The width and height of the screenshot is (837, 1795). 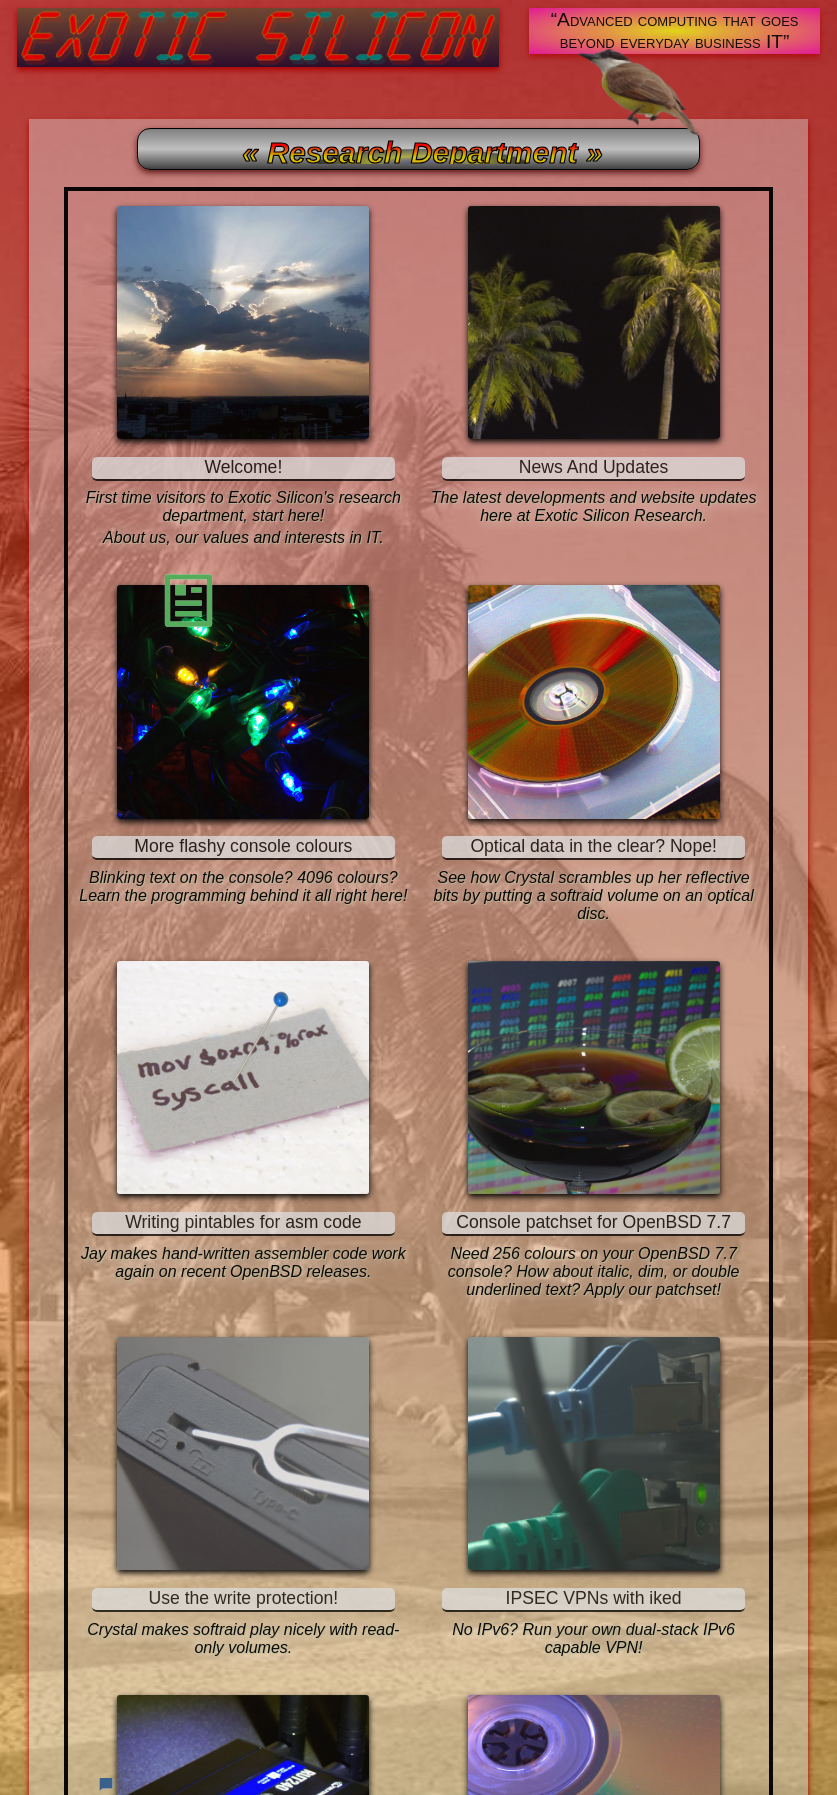 What do you see at coordinates (188, 600) in the screenshot?
I see `view article or news content` at bounding box center [188, 600].